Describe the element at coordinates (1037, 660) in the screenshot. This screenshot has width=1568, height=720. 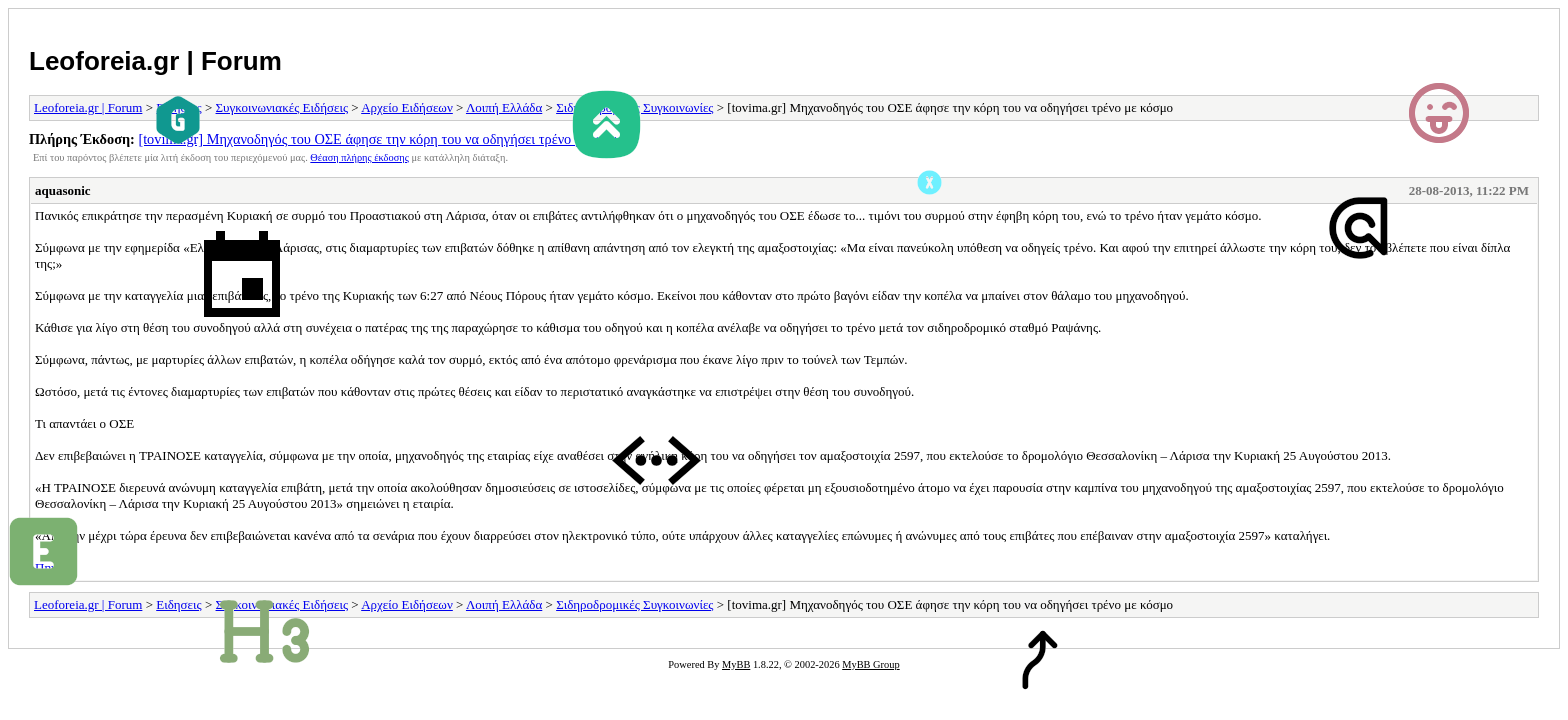
I see `redo or move forward action` at that location.